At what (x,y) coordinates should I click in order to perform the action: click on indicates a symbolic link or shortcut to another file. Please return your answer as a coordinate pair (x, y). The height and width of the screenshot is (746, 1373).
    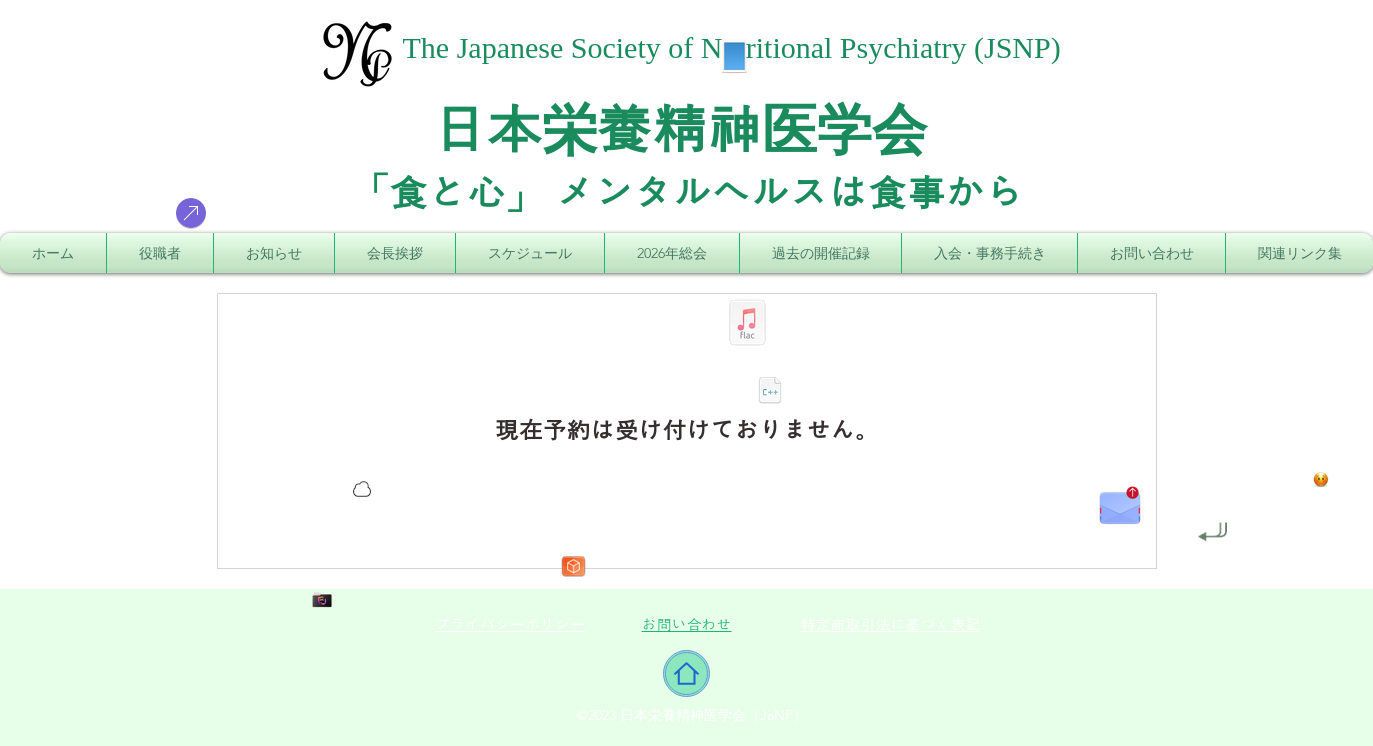
    Looking at the image, I should click on (191, 213).